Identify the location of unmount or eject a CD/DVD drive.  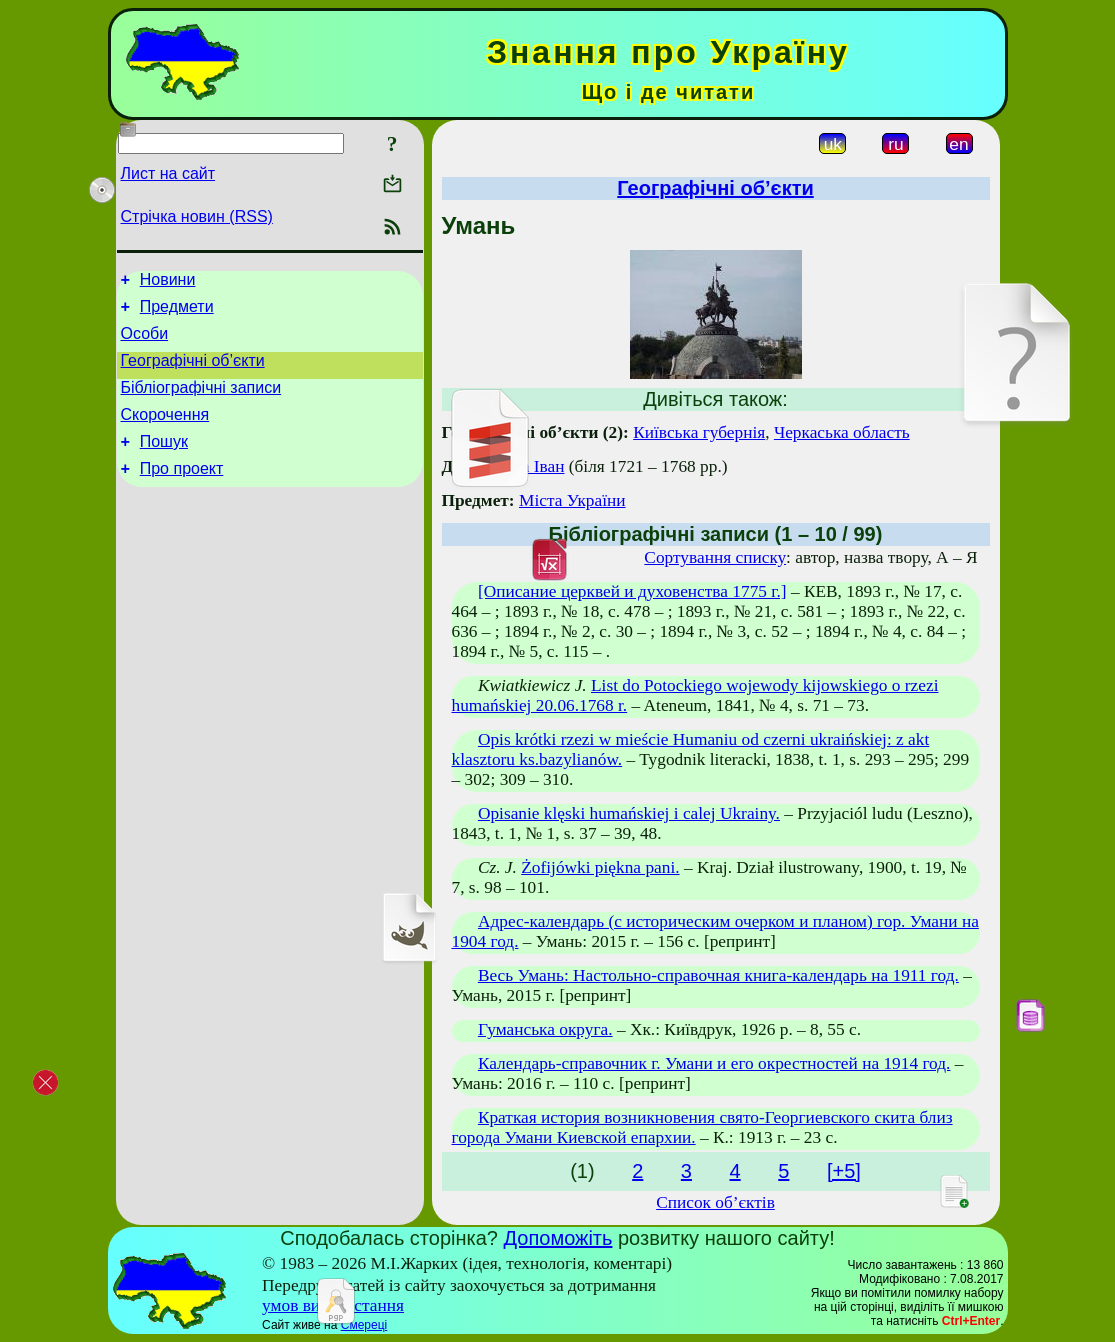
(102, 190).